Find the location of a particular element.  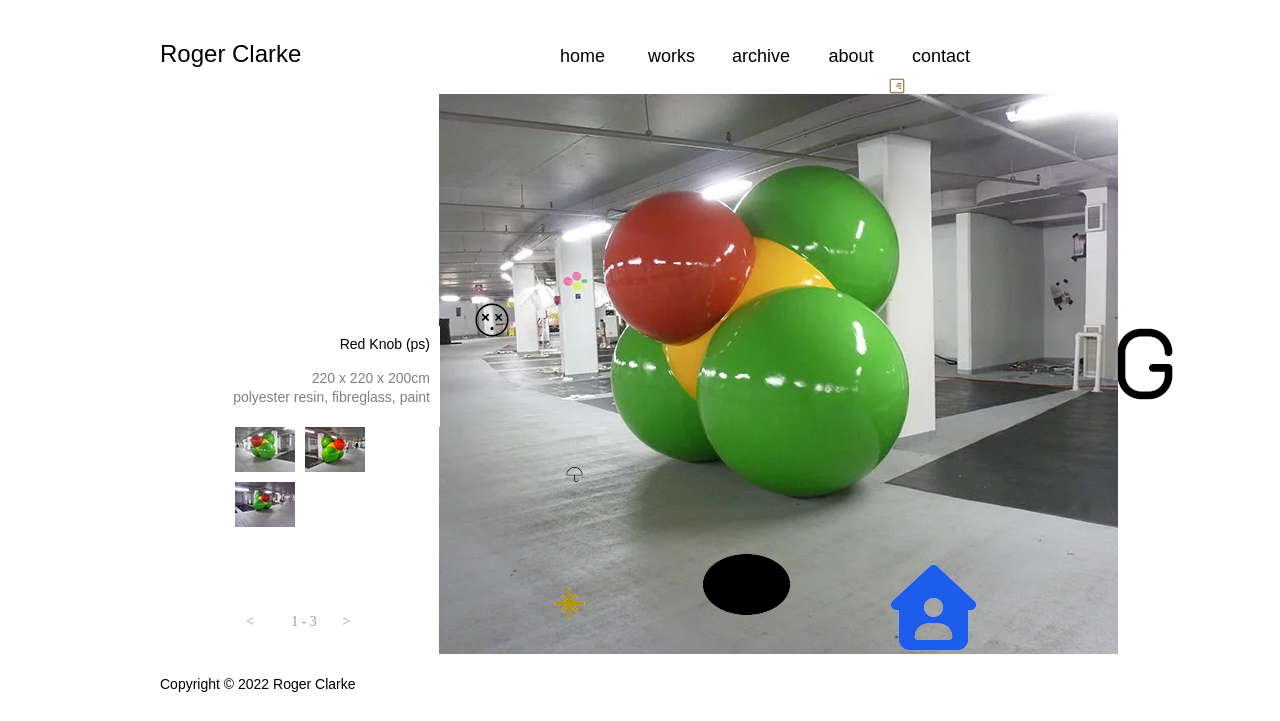

view your home profile is located at coordinates (933, 607).